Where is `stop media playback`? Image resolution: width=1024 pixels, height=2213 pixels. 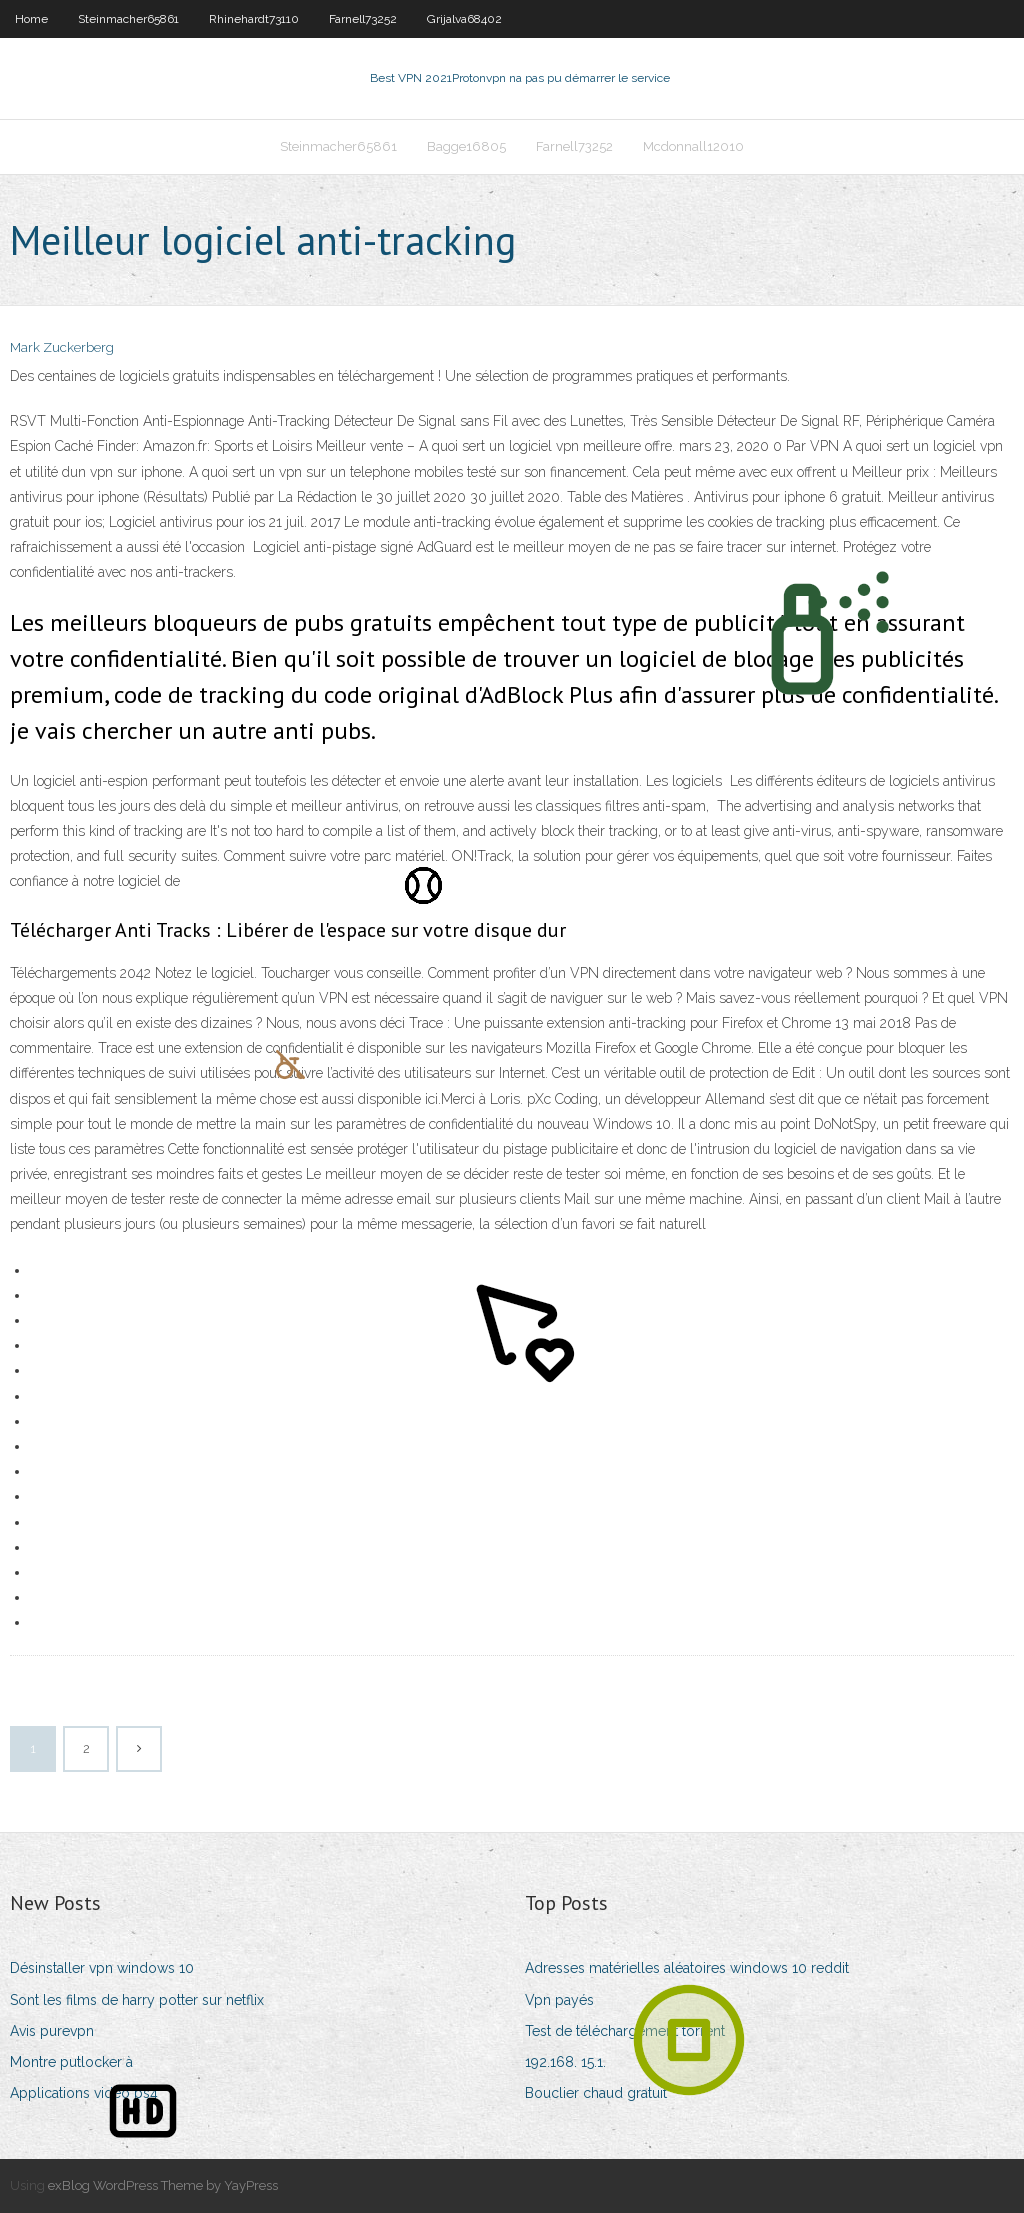 stop media playback is located at coordinates (689, 2040).